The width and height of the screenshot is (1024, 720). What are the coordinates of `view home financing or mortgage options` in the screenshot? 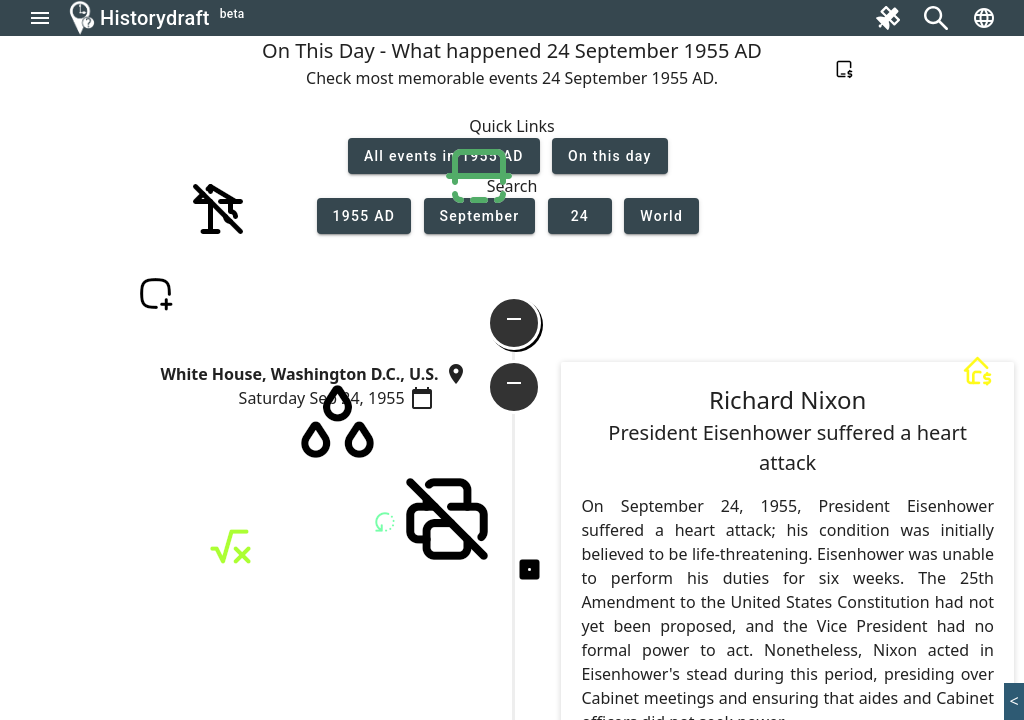 It's located at (977, 370).